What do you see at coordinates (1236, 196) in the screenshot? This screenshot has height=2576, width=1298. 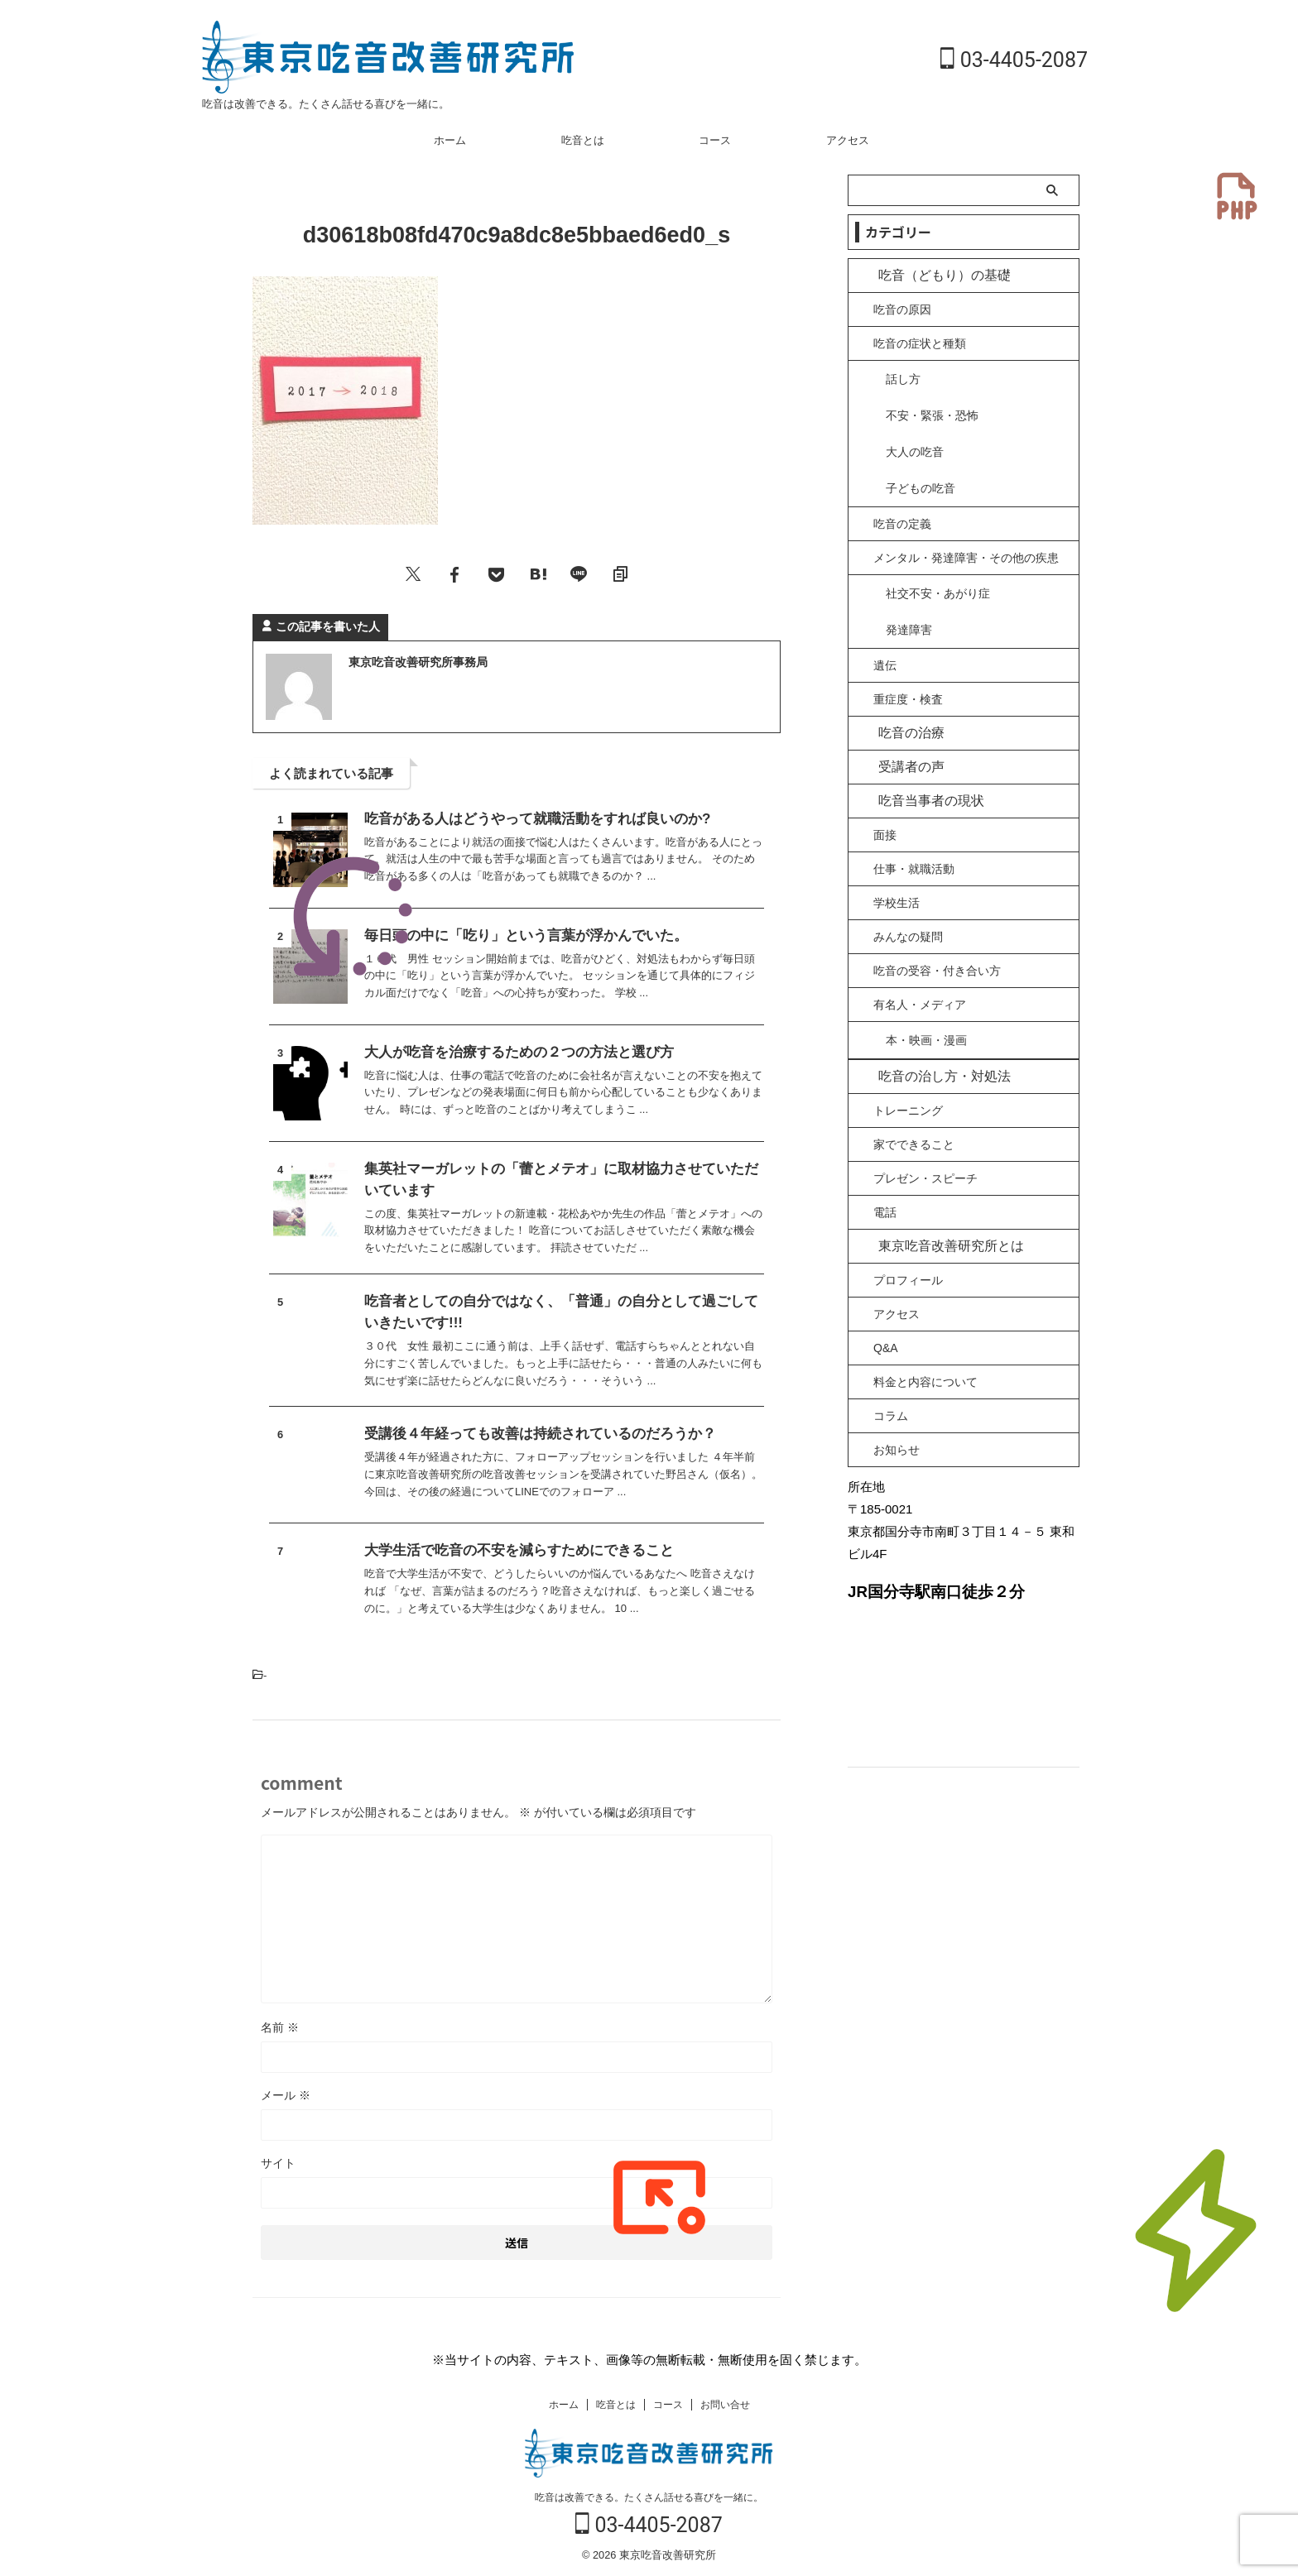 I see `indicates a PHP file type` at bounding box center [1236, 196].